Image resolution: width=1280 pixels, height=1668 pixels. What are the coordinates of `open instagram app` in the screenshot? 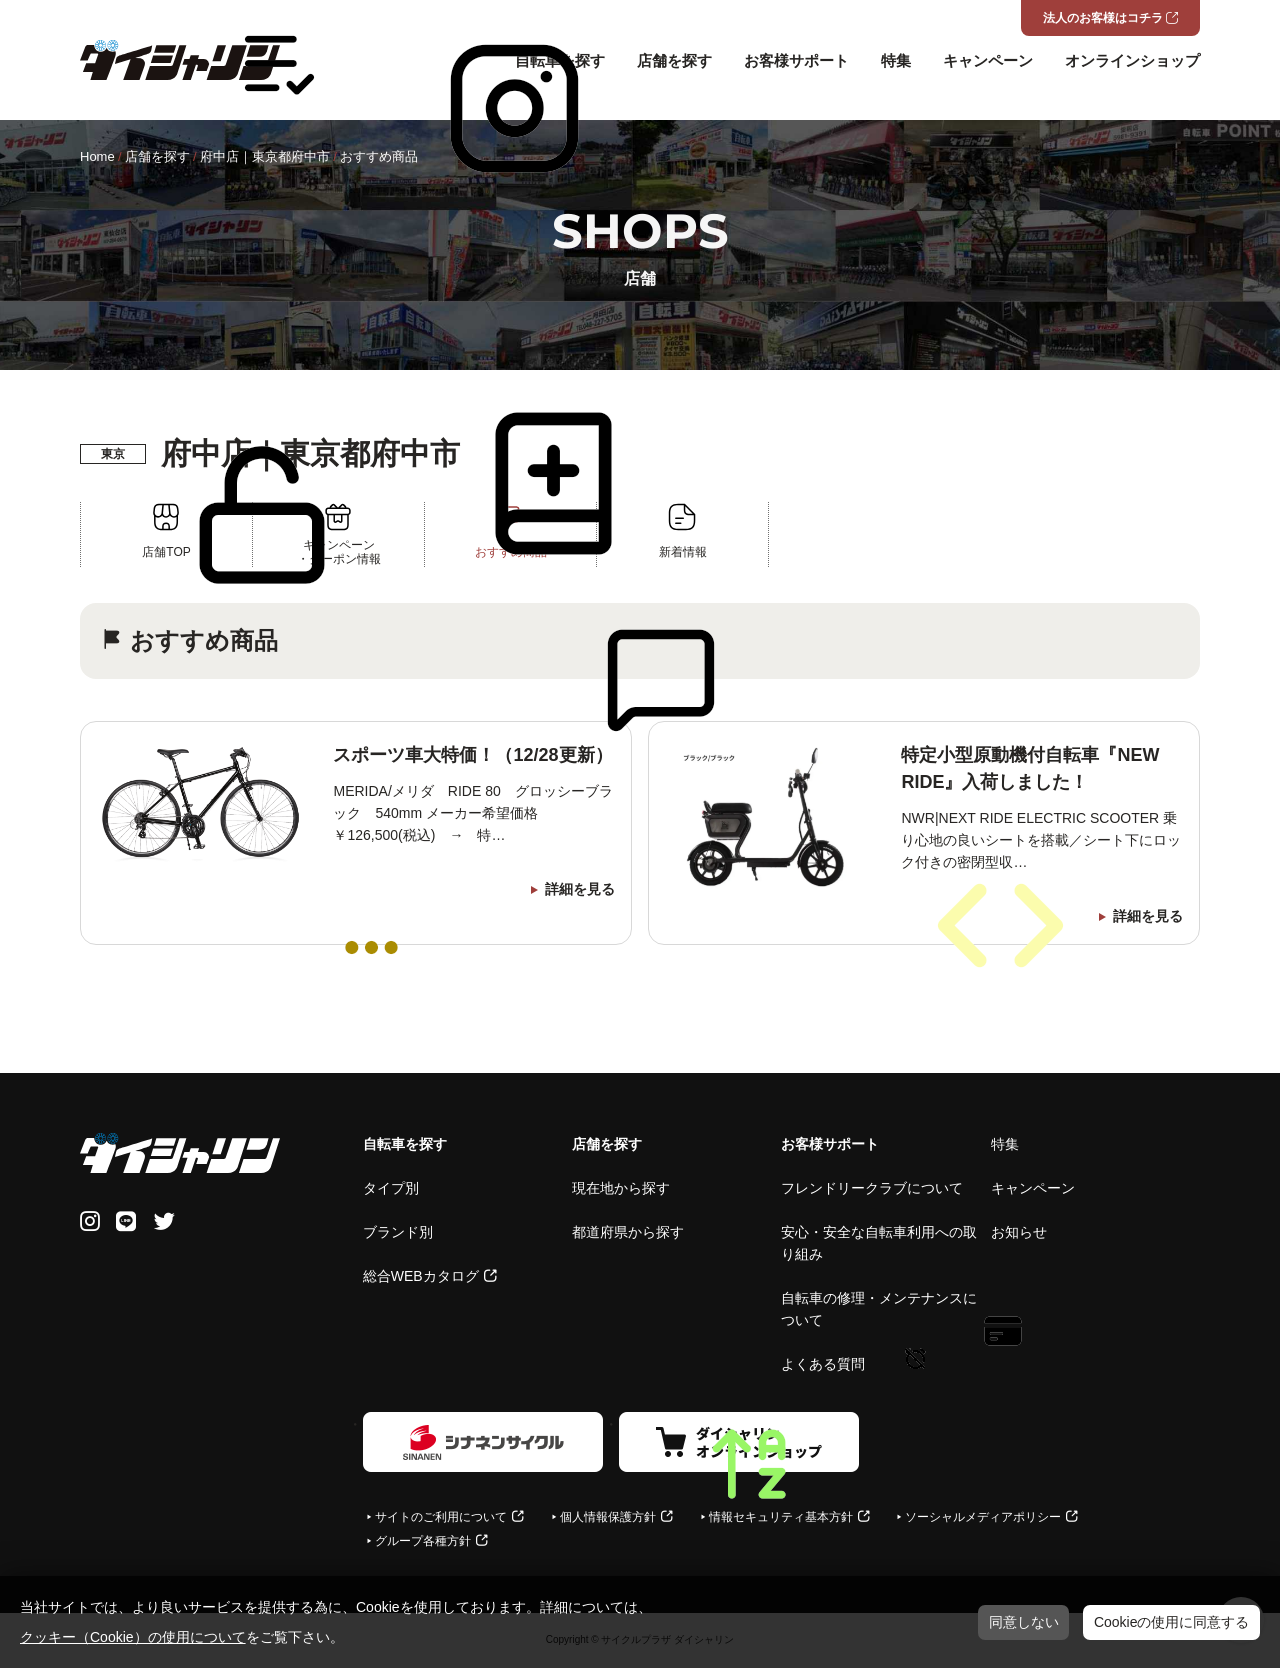 It's located at (514, 108).